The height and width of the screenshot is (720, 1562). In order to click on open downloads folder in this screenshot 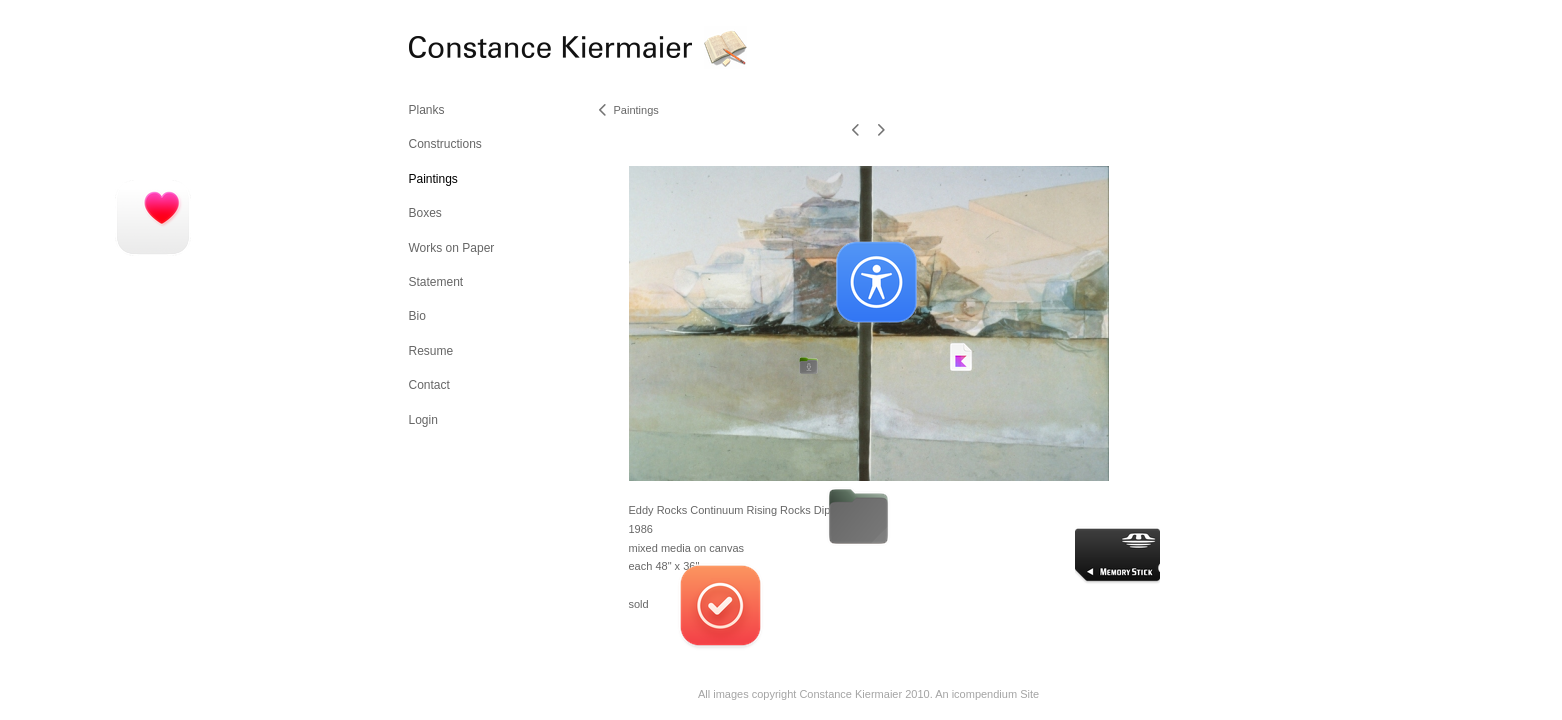, I will do `click(808, 365)`.